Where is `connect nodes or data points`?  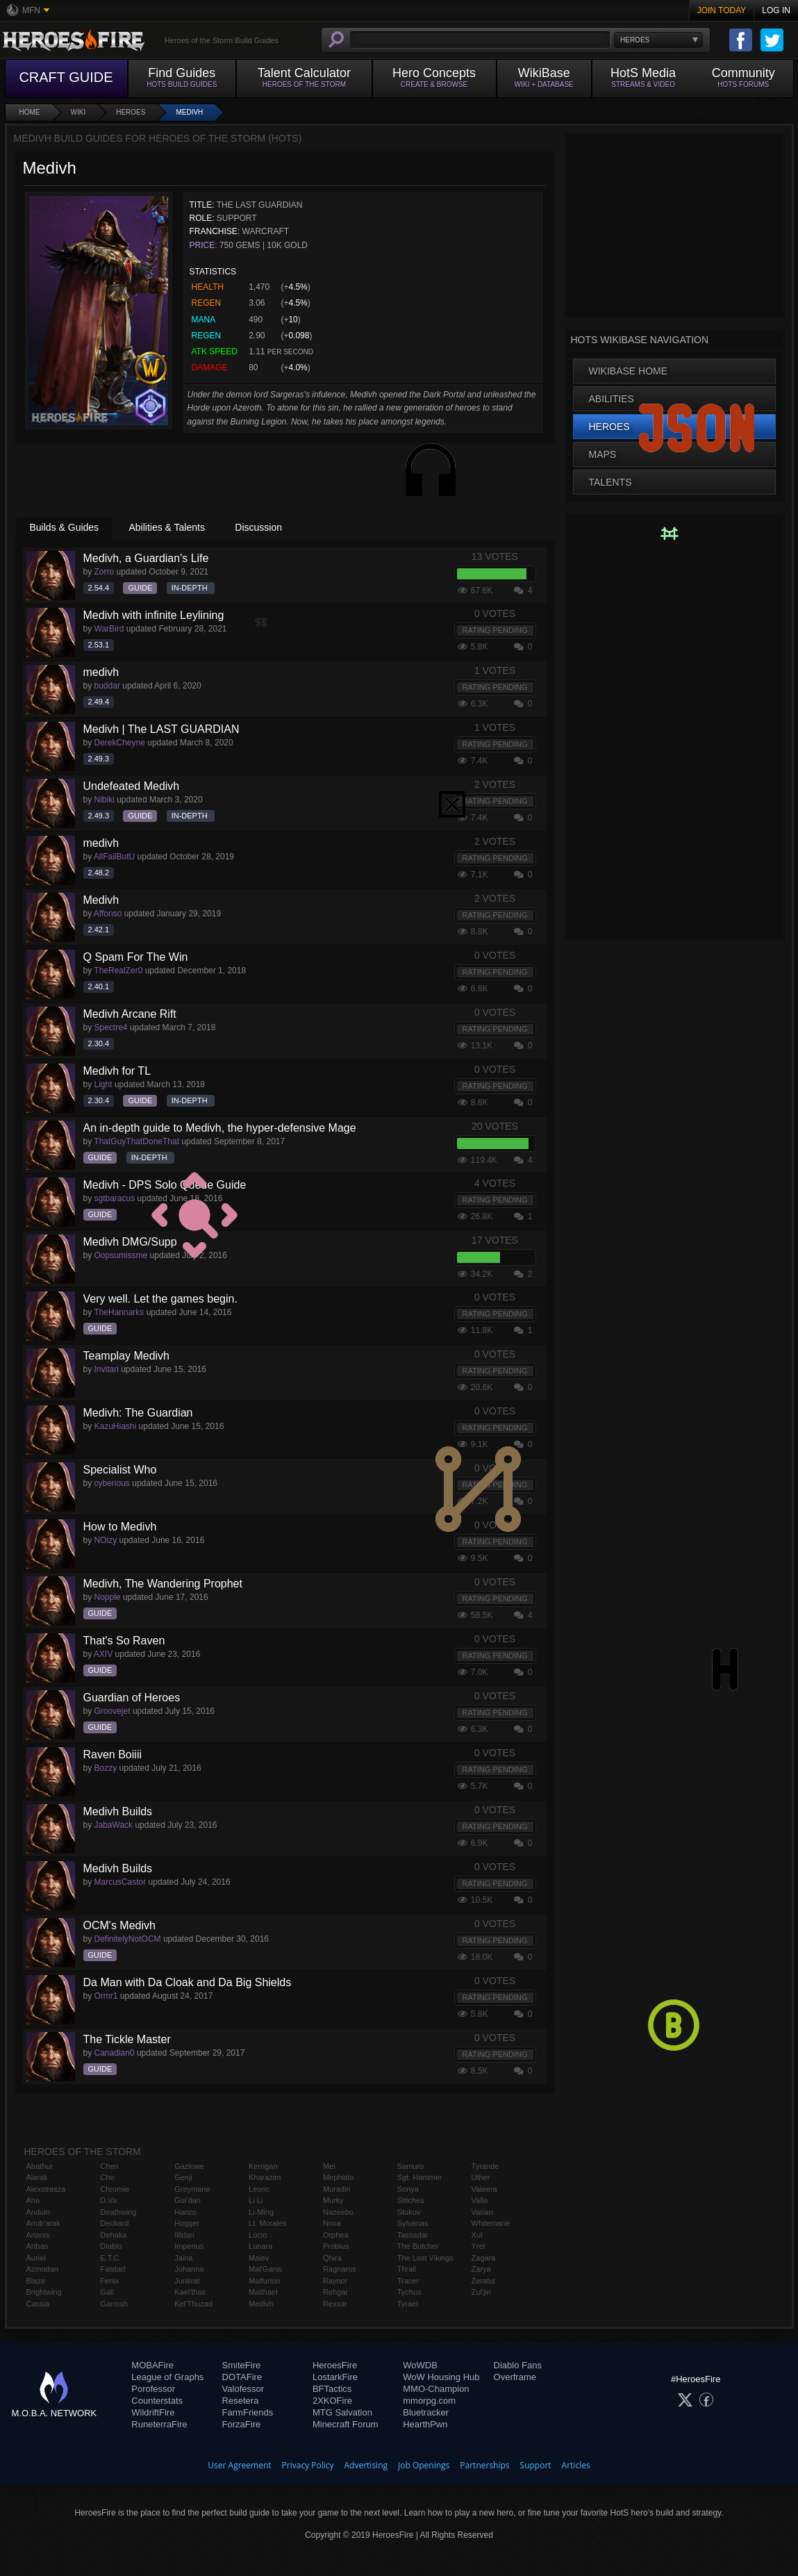
connect nodes or data points is located at coordinates (478, 1489).